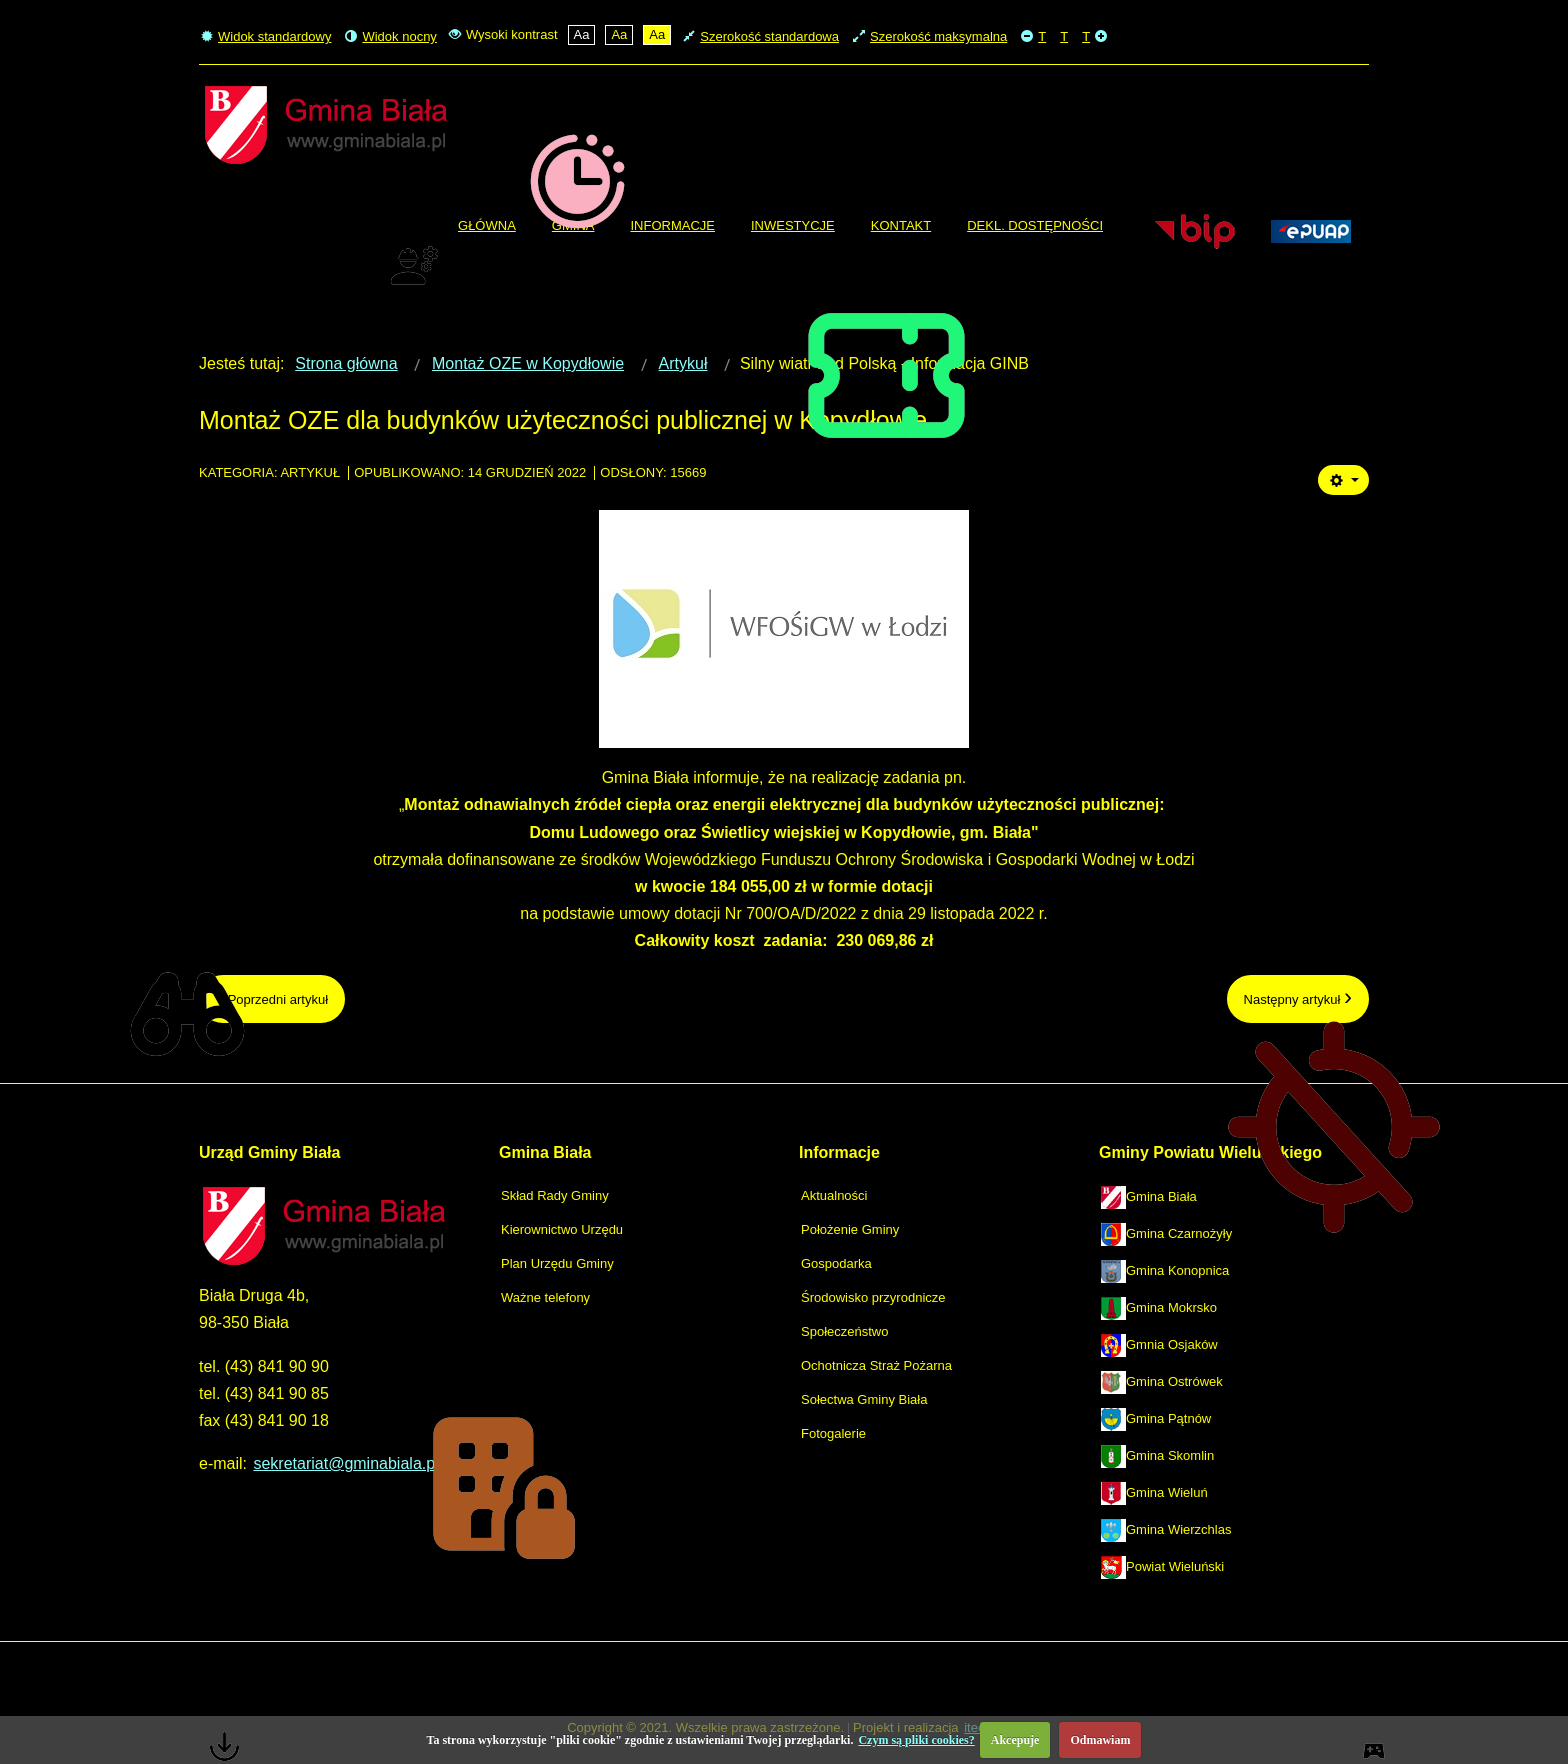 The image size is (1568, 1764). Describe the element at coordinates (577, 181) in the screenshot. I see `view countdown timer` at that location.